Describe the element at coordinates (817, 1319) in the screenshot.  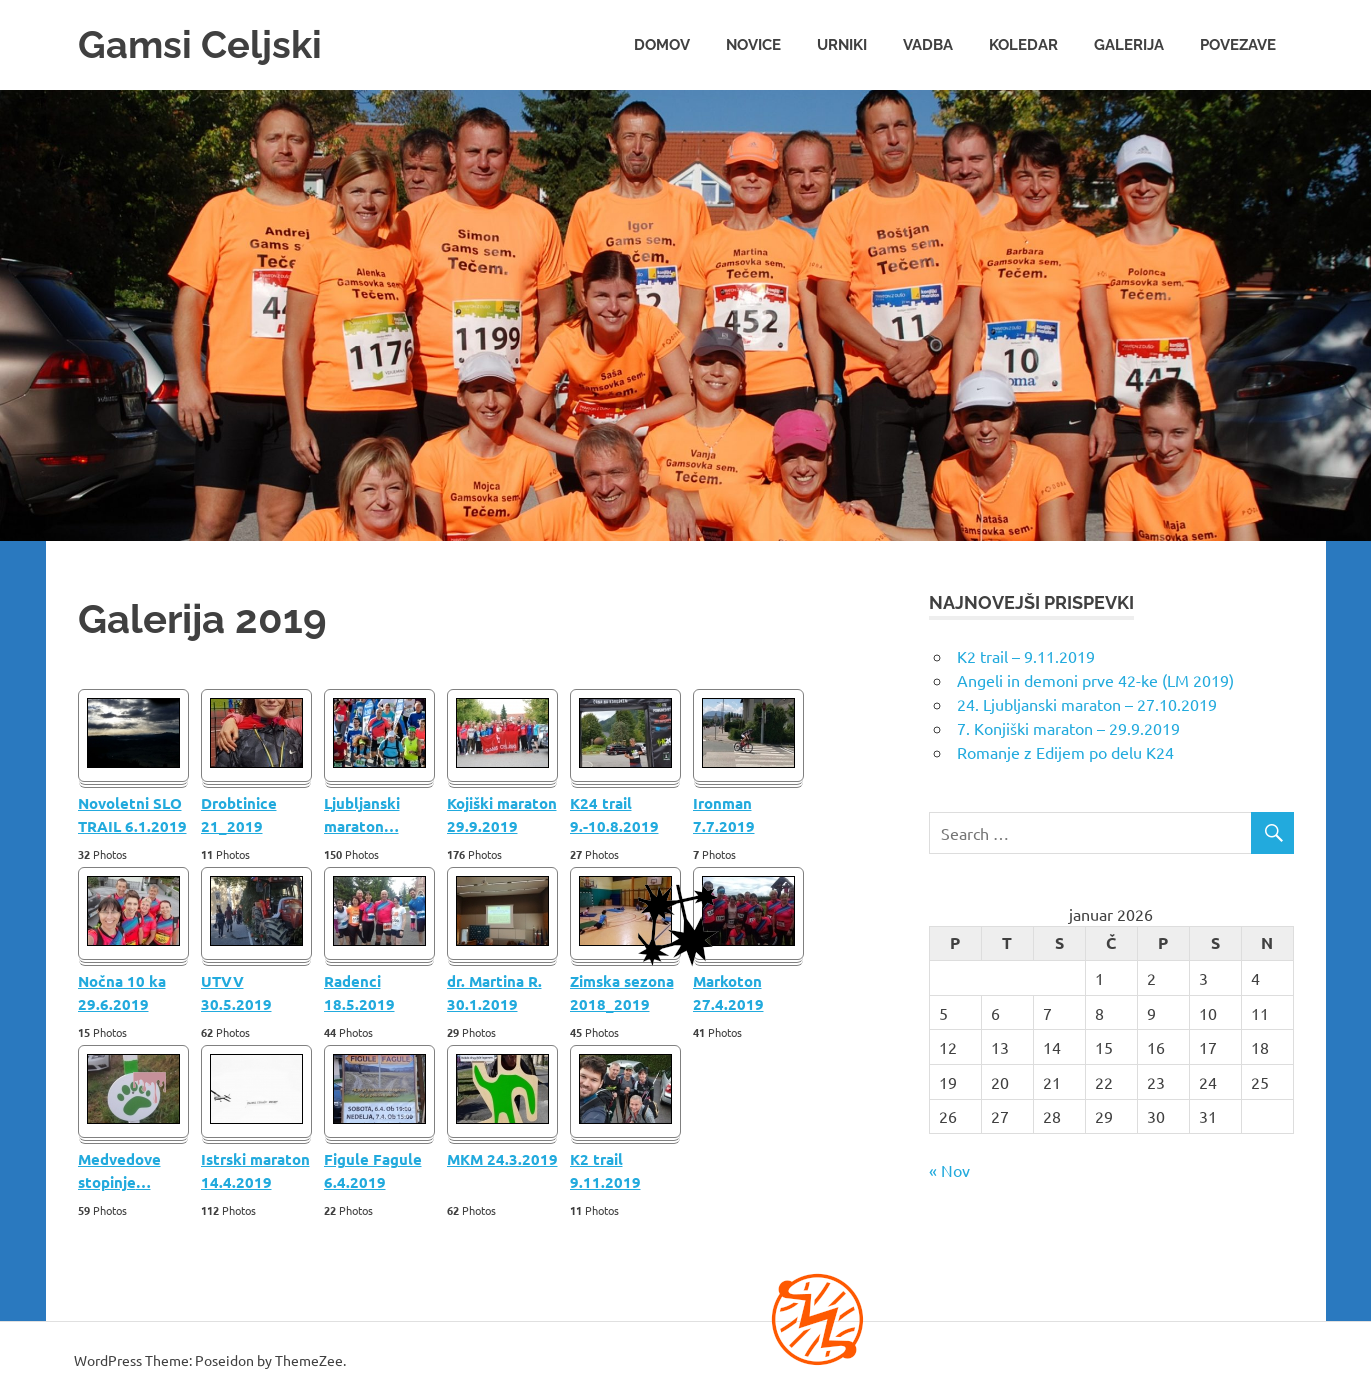
I see `indicates a trapped or contained state` at that location.